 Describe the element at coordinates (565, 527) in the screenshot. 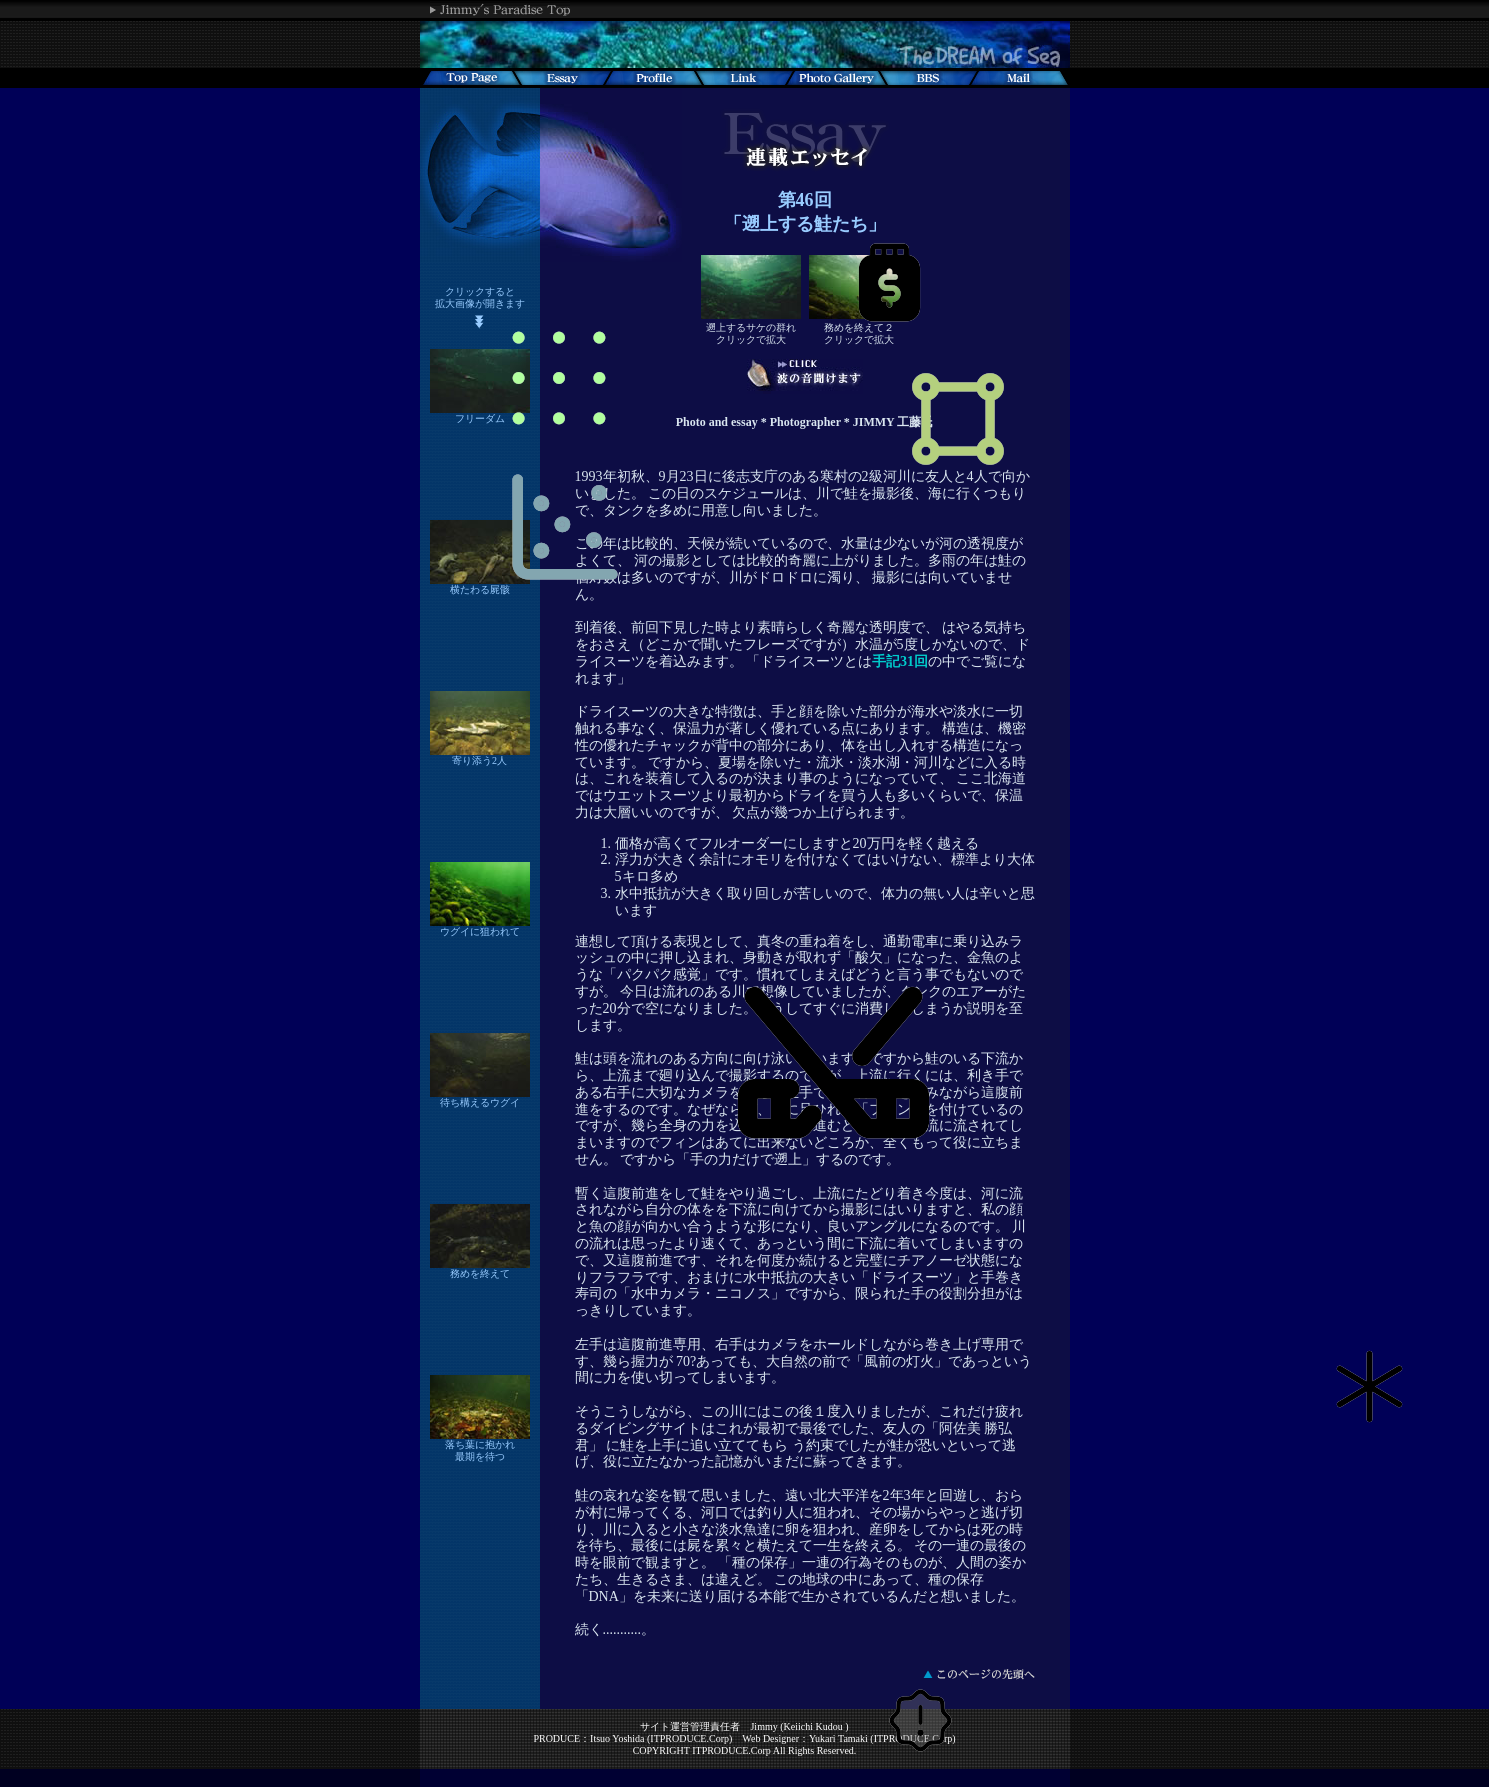

I see `view scatter plot data visualization` at that location.